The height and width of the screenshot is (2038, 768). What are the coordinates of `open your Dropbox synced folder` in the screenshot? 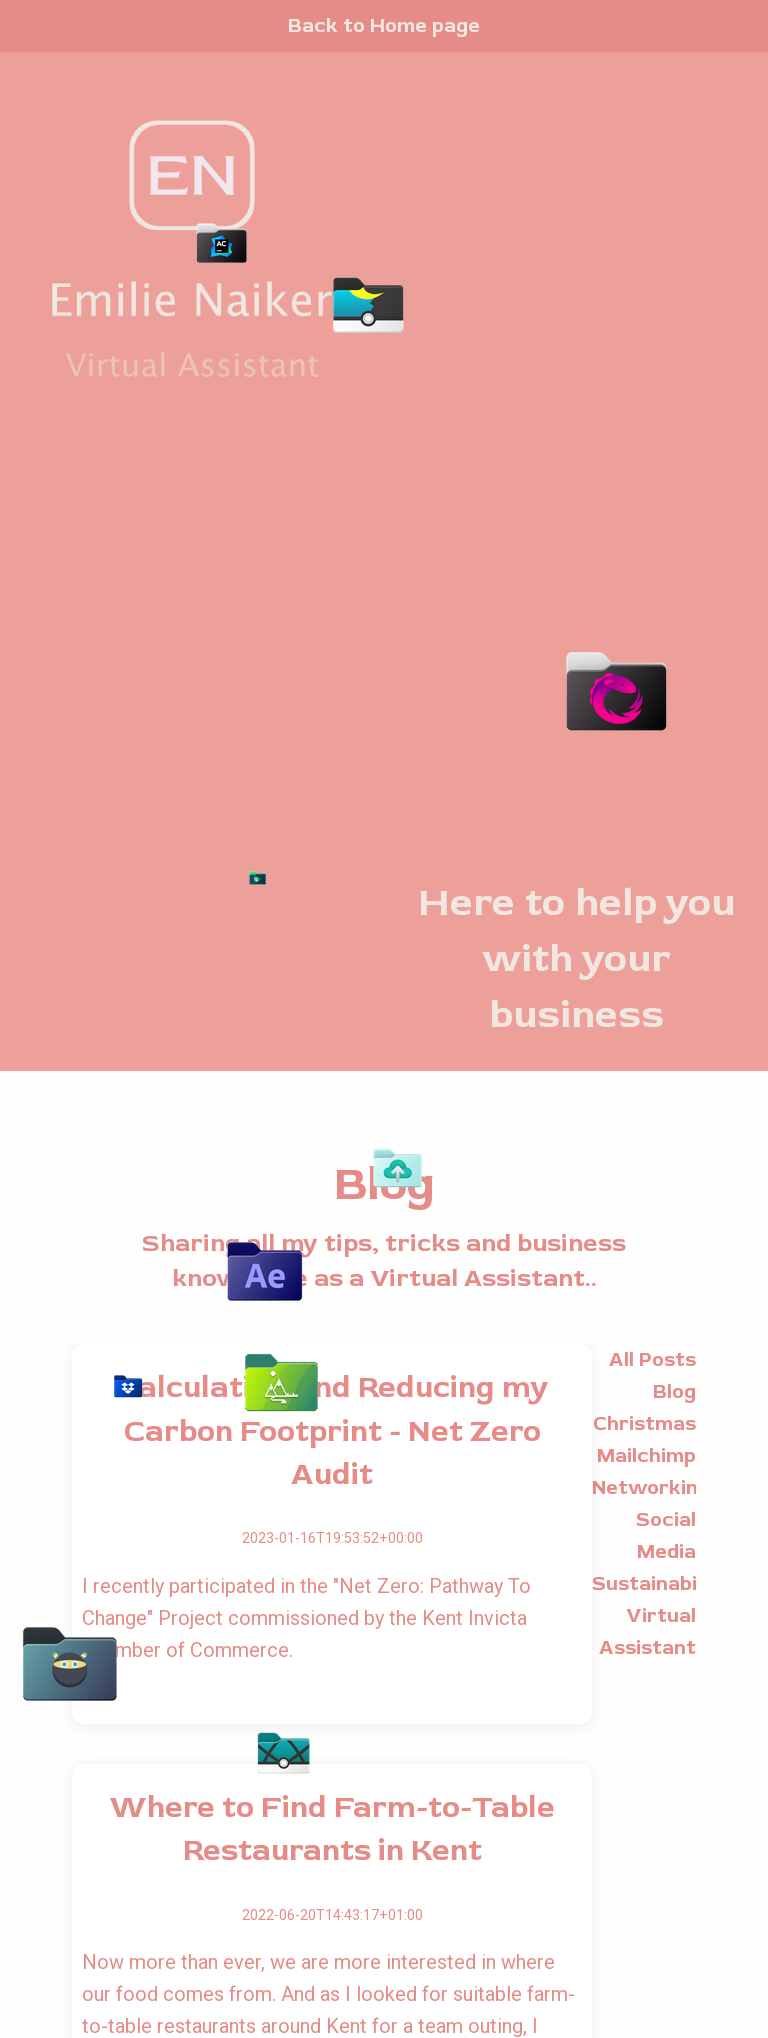 It's located at (128, 1387).